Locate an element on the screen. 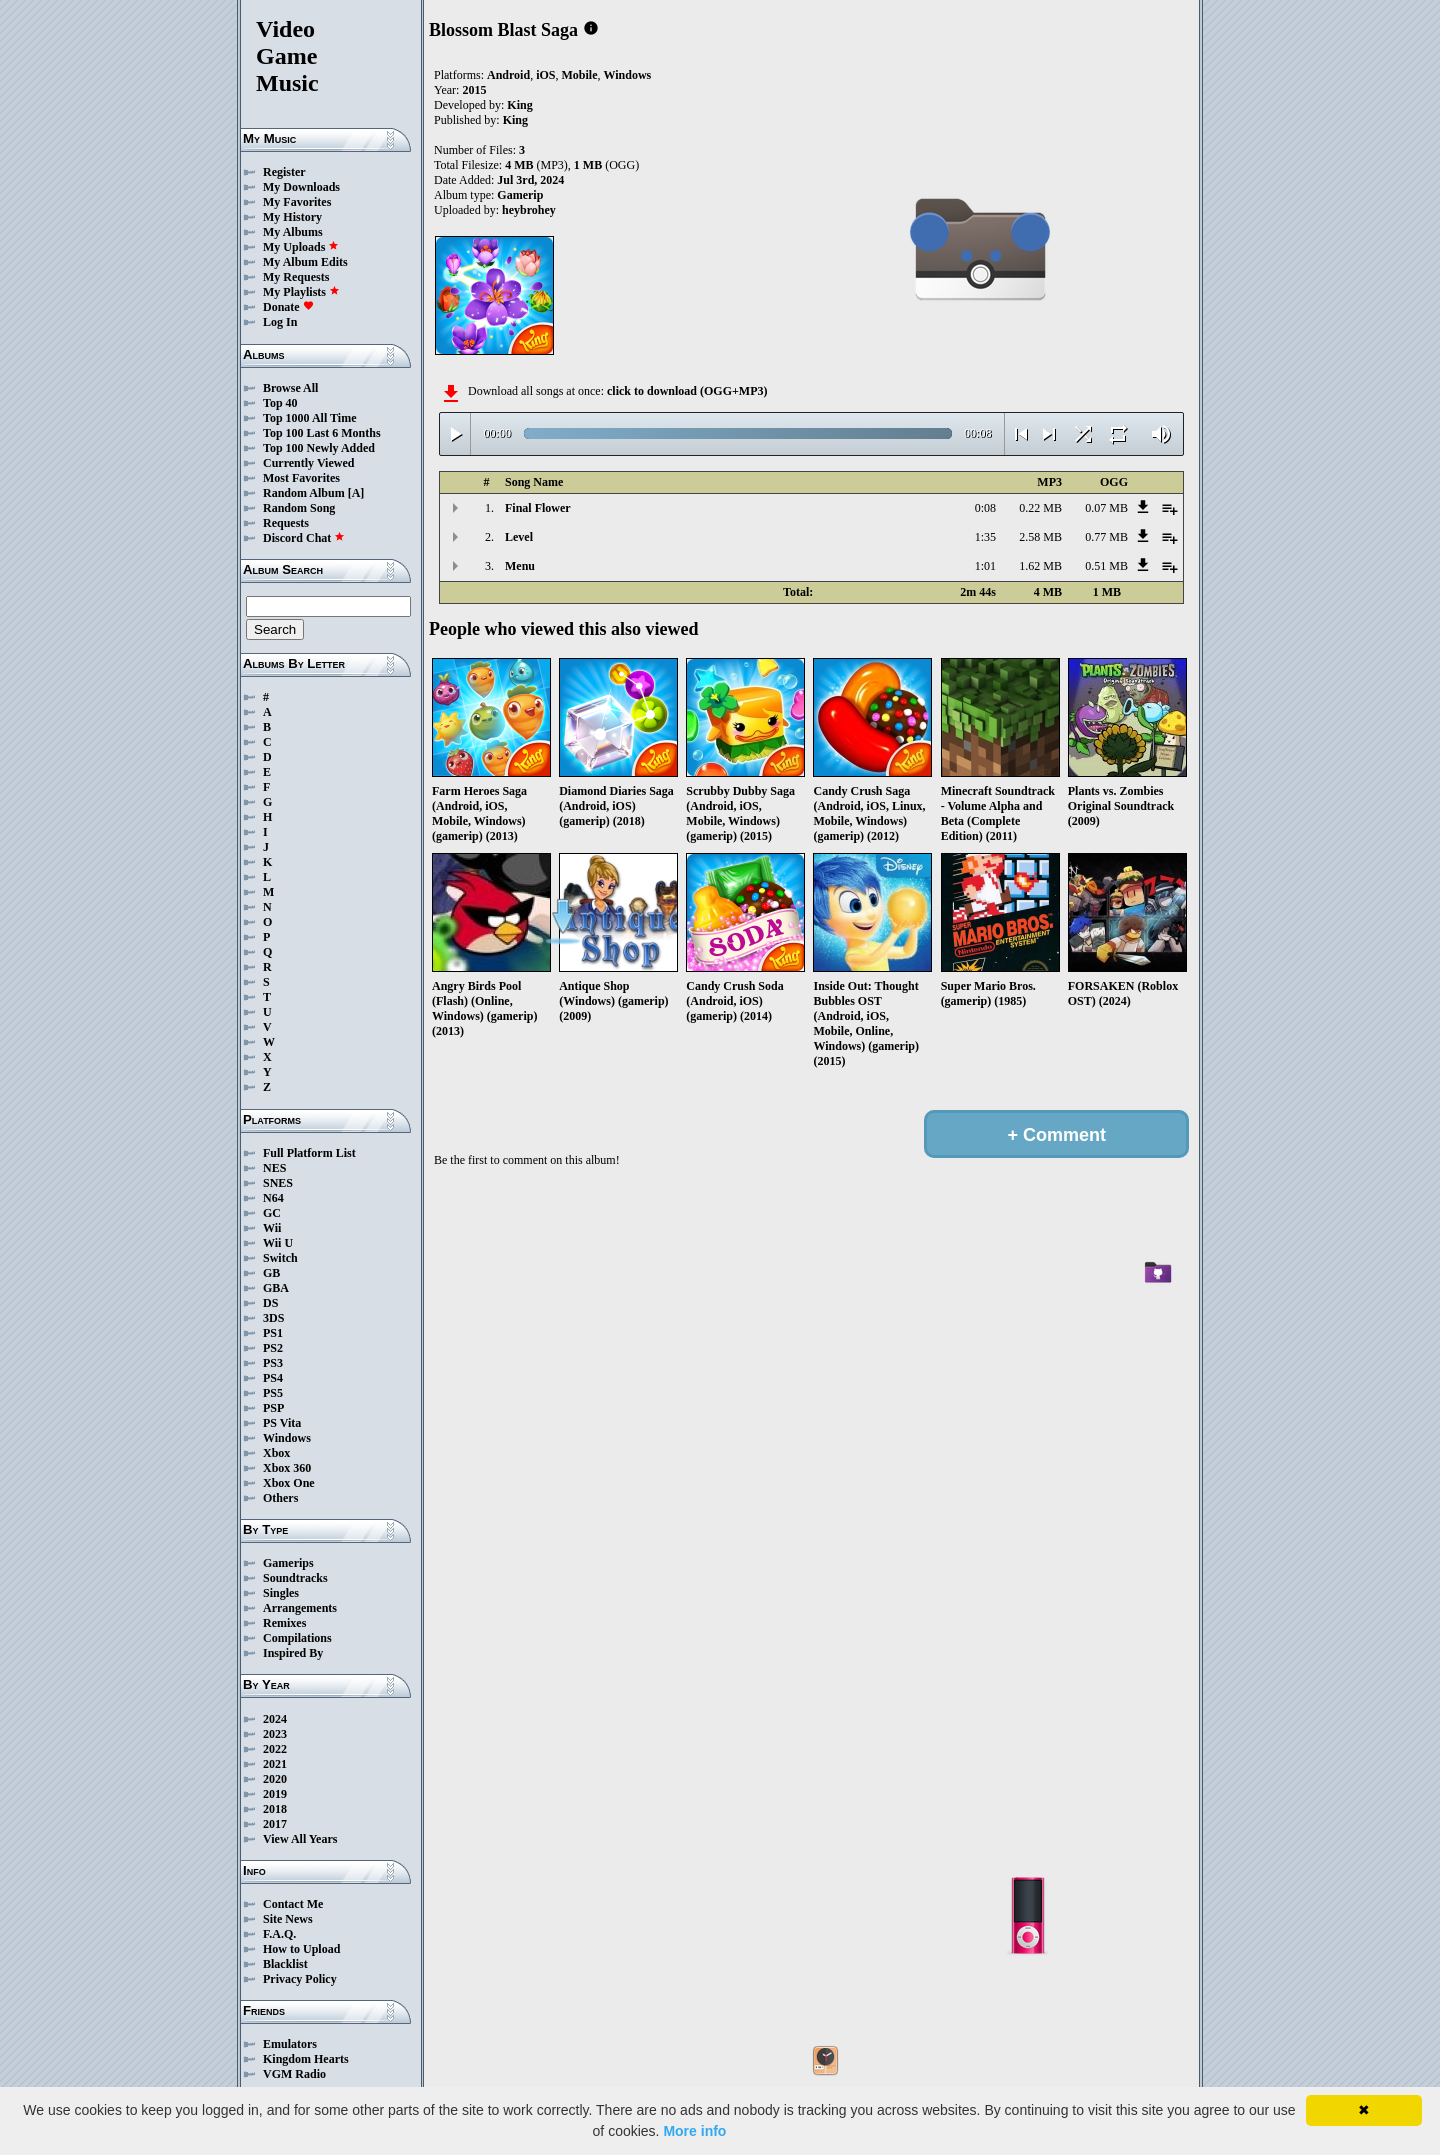  folder containing pokémon heavy ball assets is located at coordinates (980, 253).